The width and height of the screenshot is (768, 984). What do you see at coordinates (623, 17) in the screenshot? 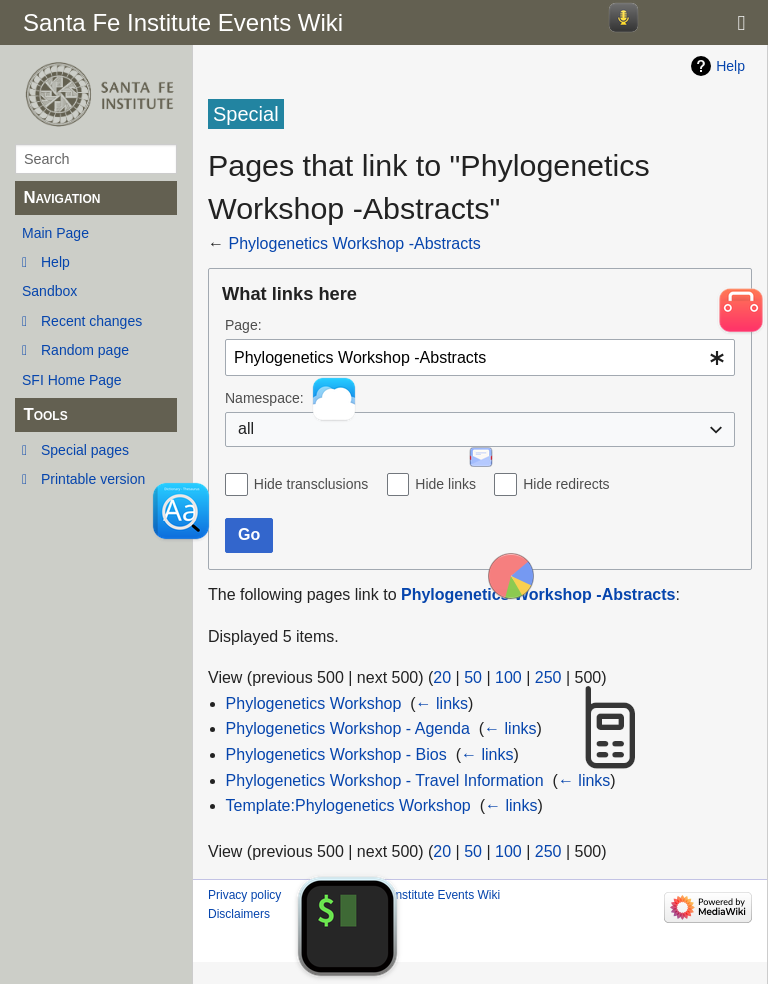
I see `open amarok podcast app` at bounding box center [623, 17].